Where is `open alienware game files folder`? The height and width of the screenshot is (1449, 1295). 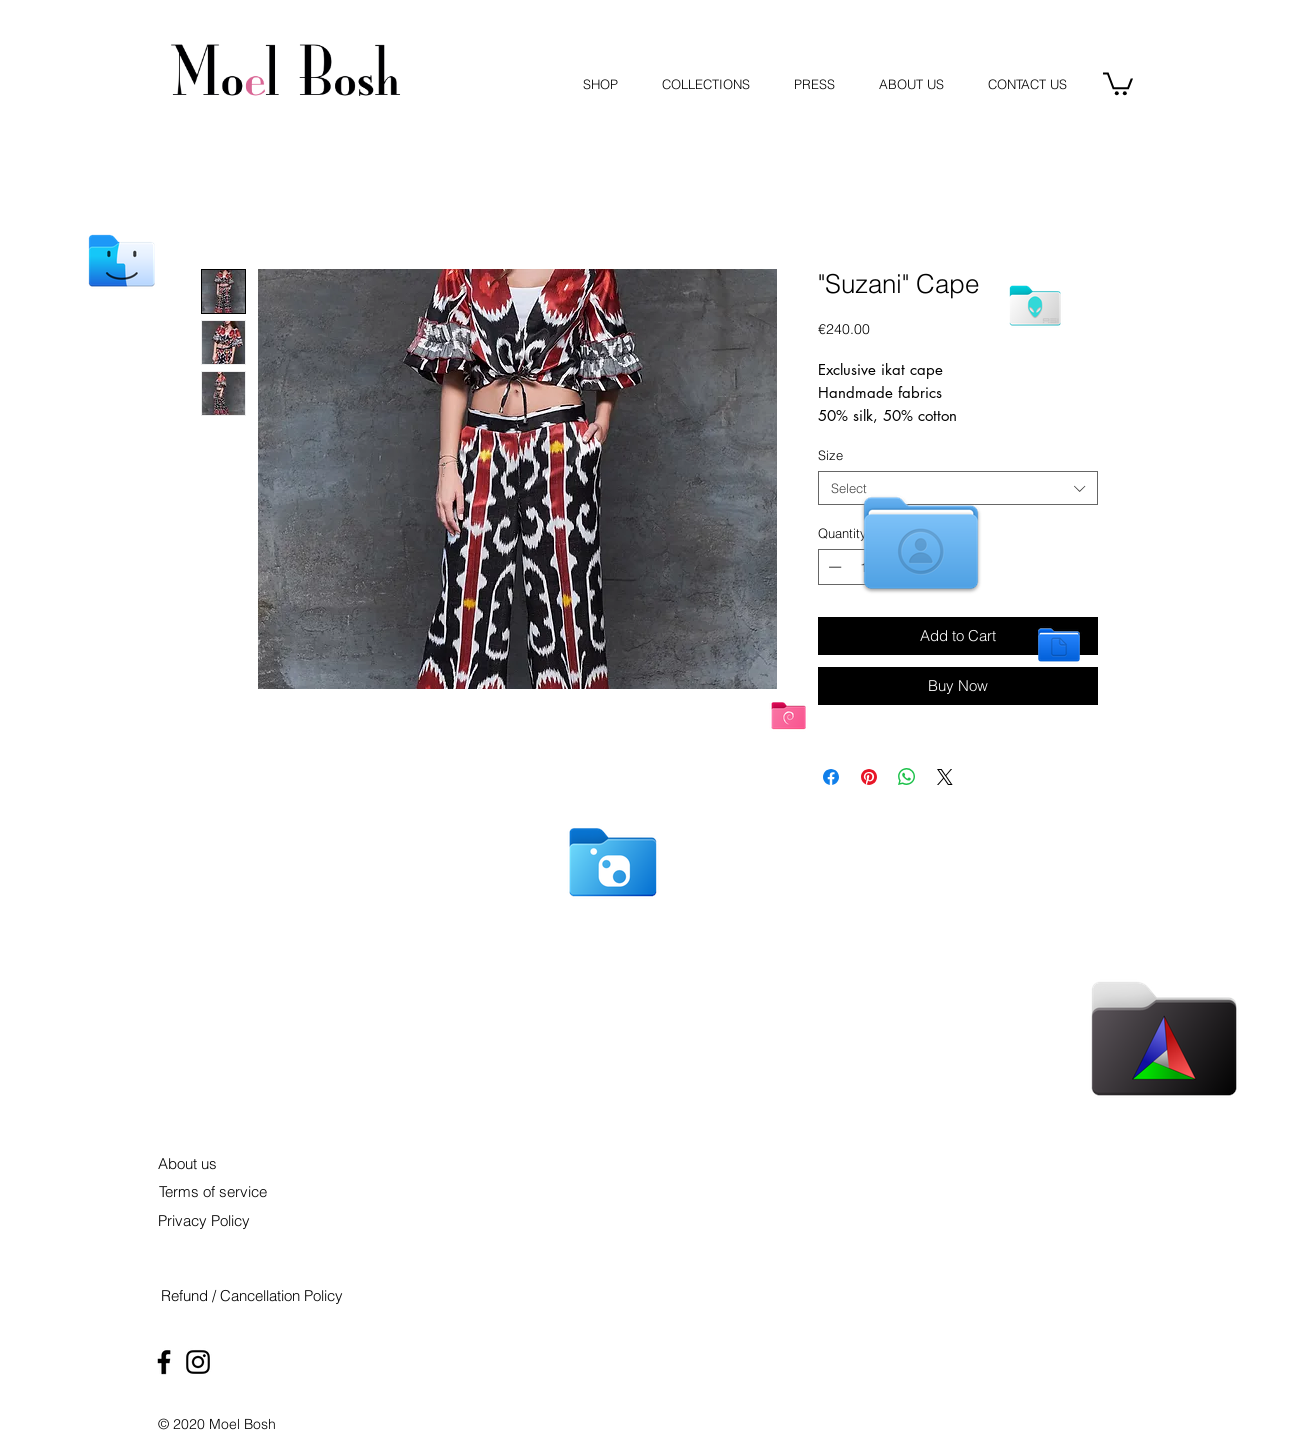
open alienware game files folder is located at coordinates (1035, 307).